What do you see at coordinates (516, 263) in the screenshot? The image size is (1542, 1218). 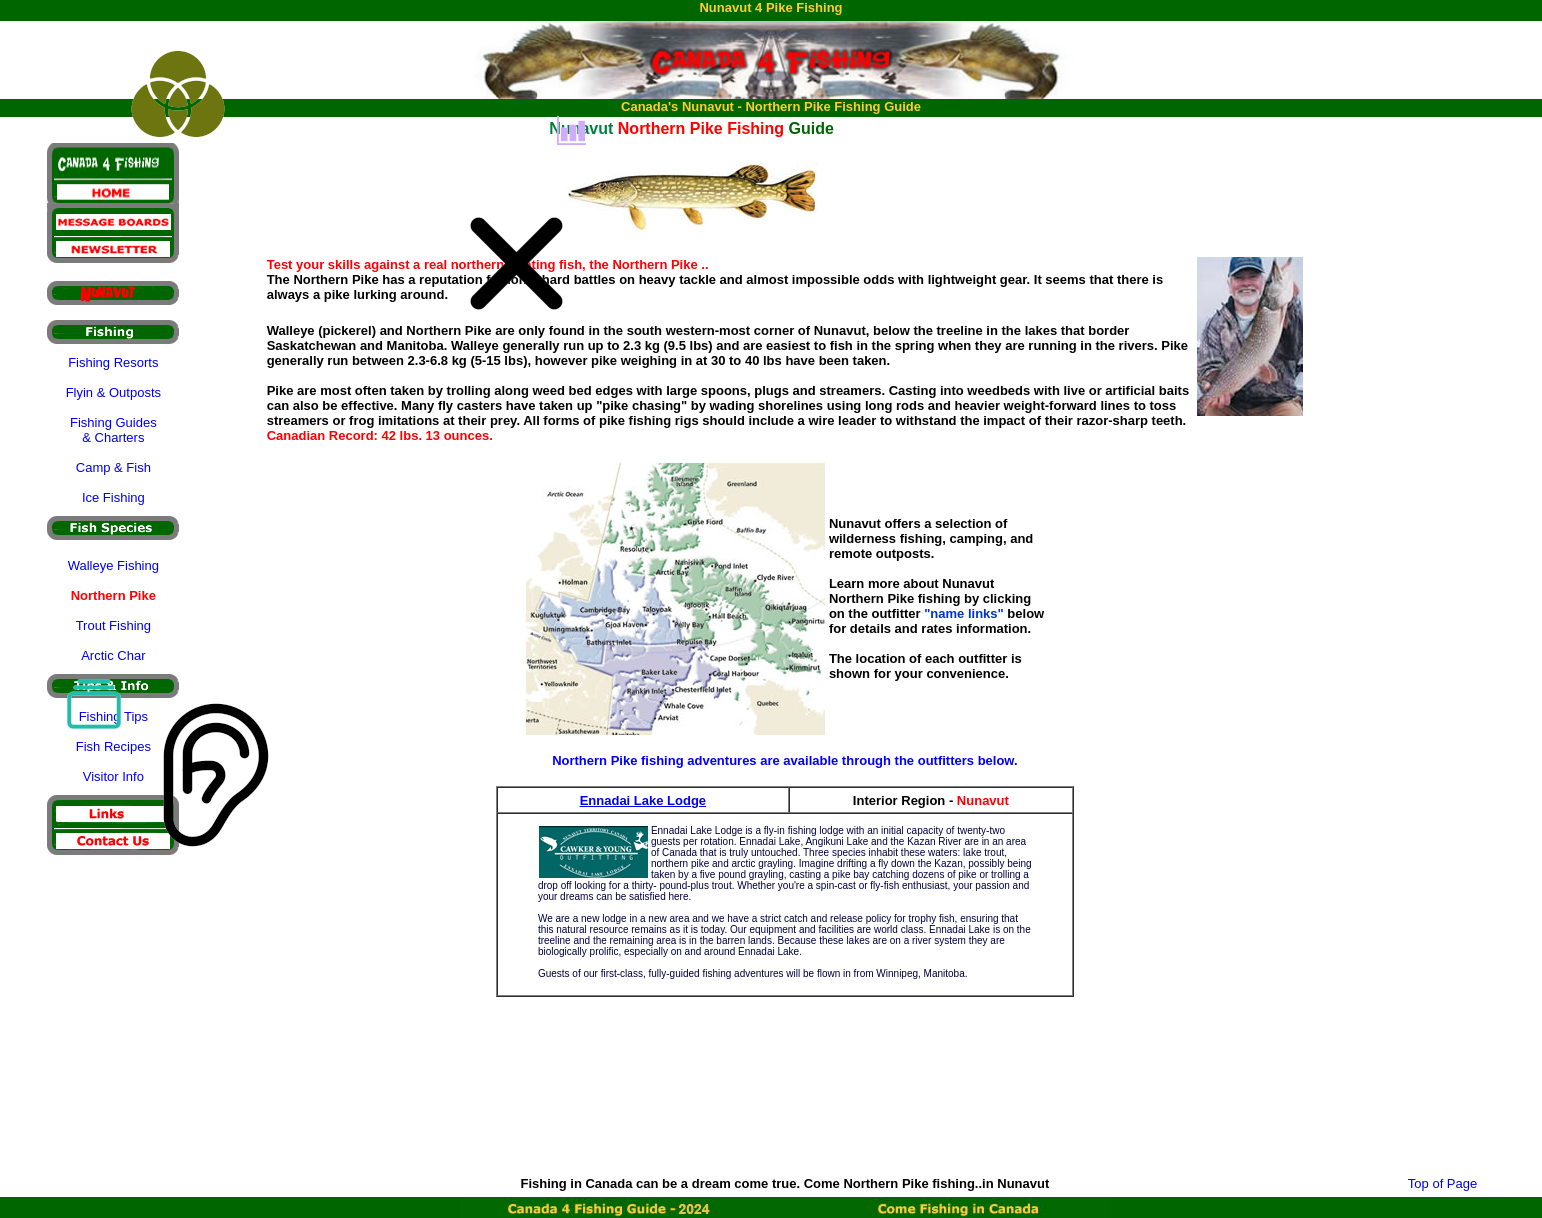 I see `close the current window or dialog` at bounding box center [516, 263].